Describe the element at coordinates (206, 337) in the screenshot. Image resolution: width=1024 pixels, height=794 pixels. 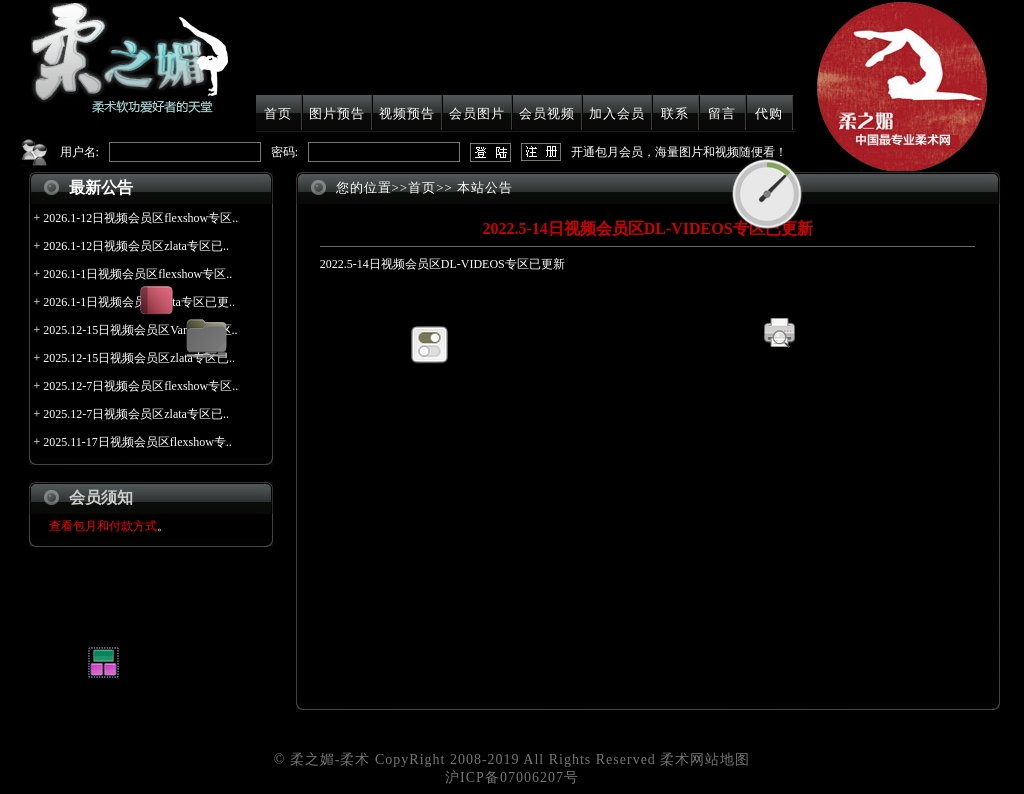
I see `access a remote or network folder` at that location.